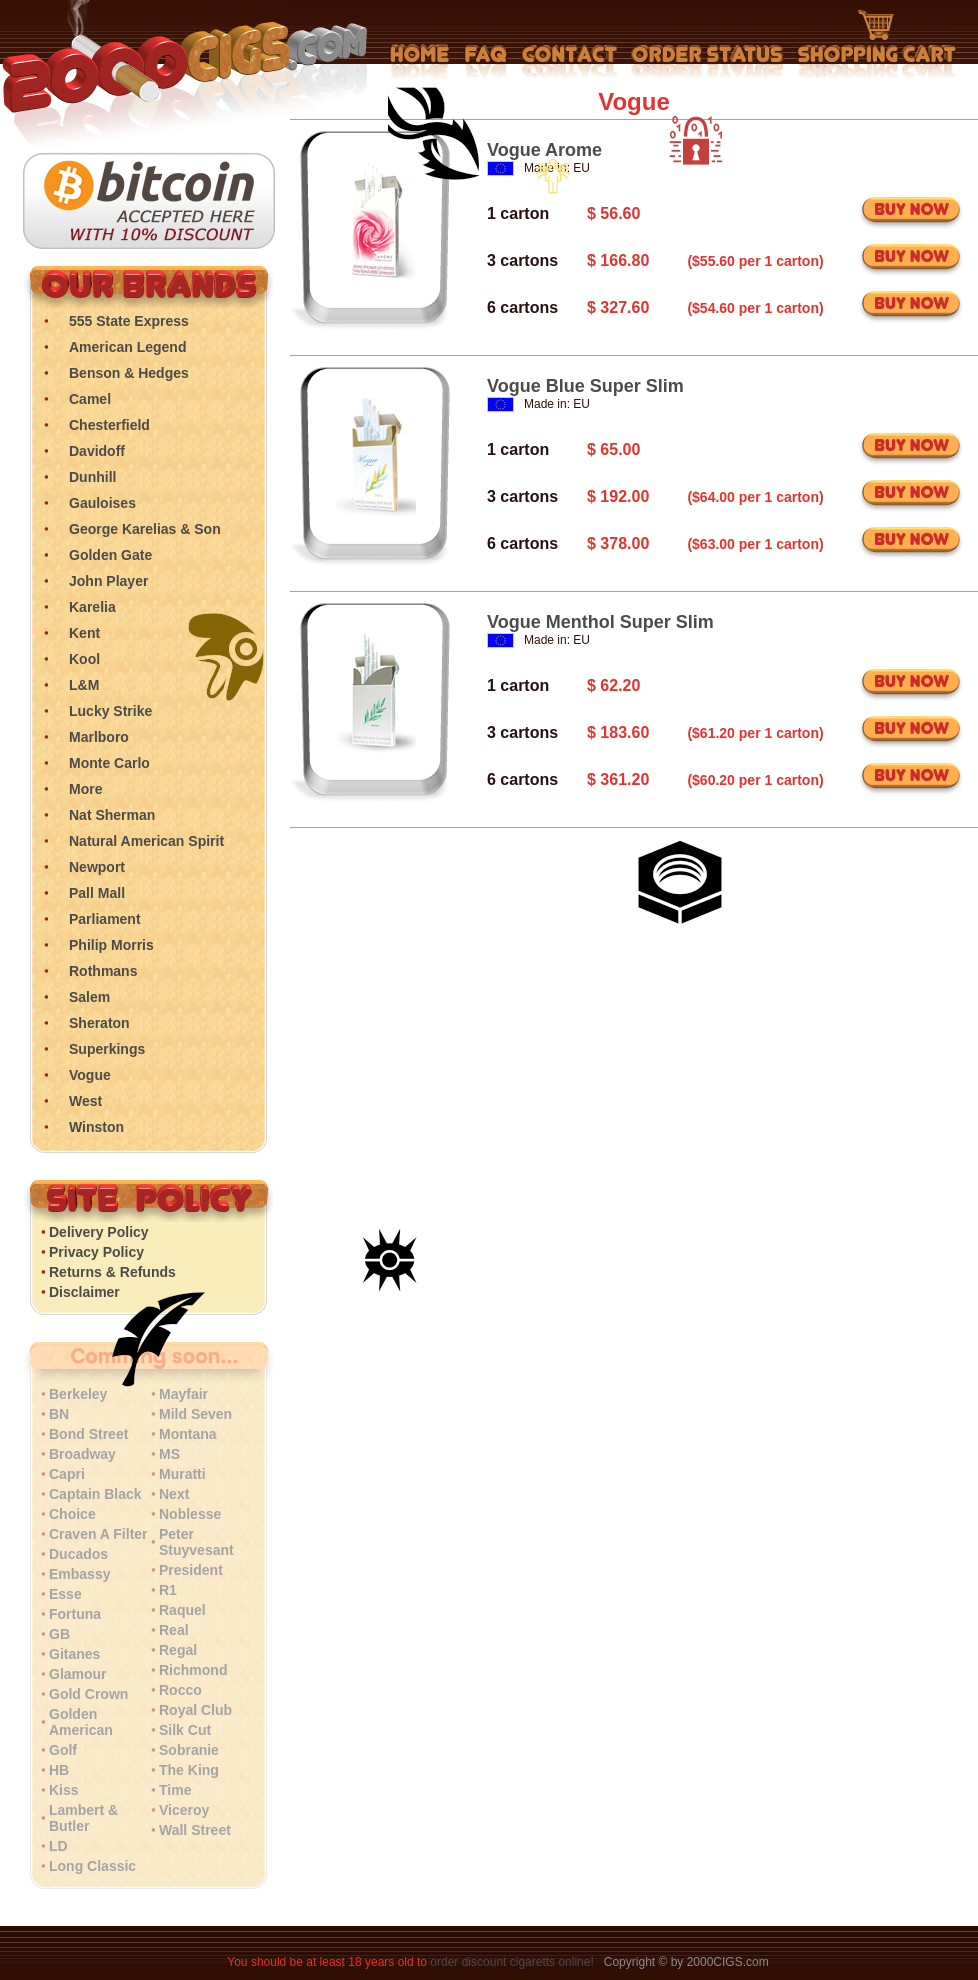 This screenshot has height=1980, width=978. What do you see at coordinates (159, 1338) in the screenshot?
I see `compose a new message or document` at bounding box center [159, 1338].